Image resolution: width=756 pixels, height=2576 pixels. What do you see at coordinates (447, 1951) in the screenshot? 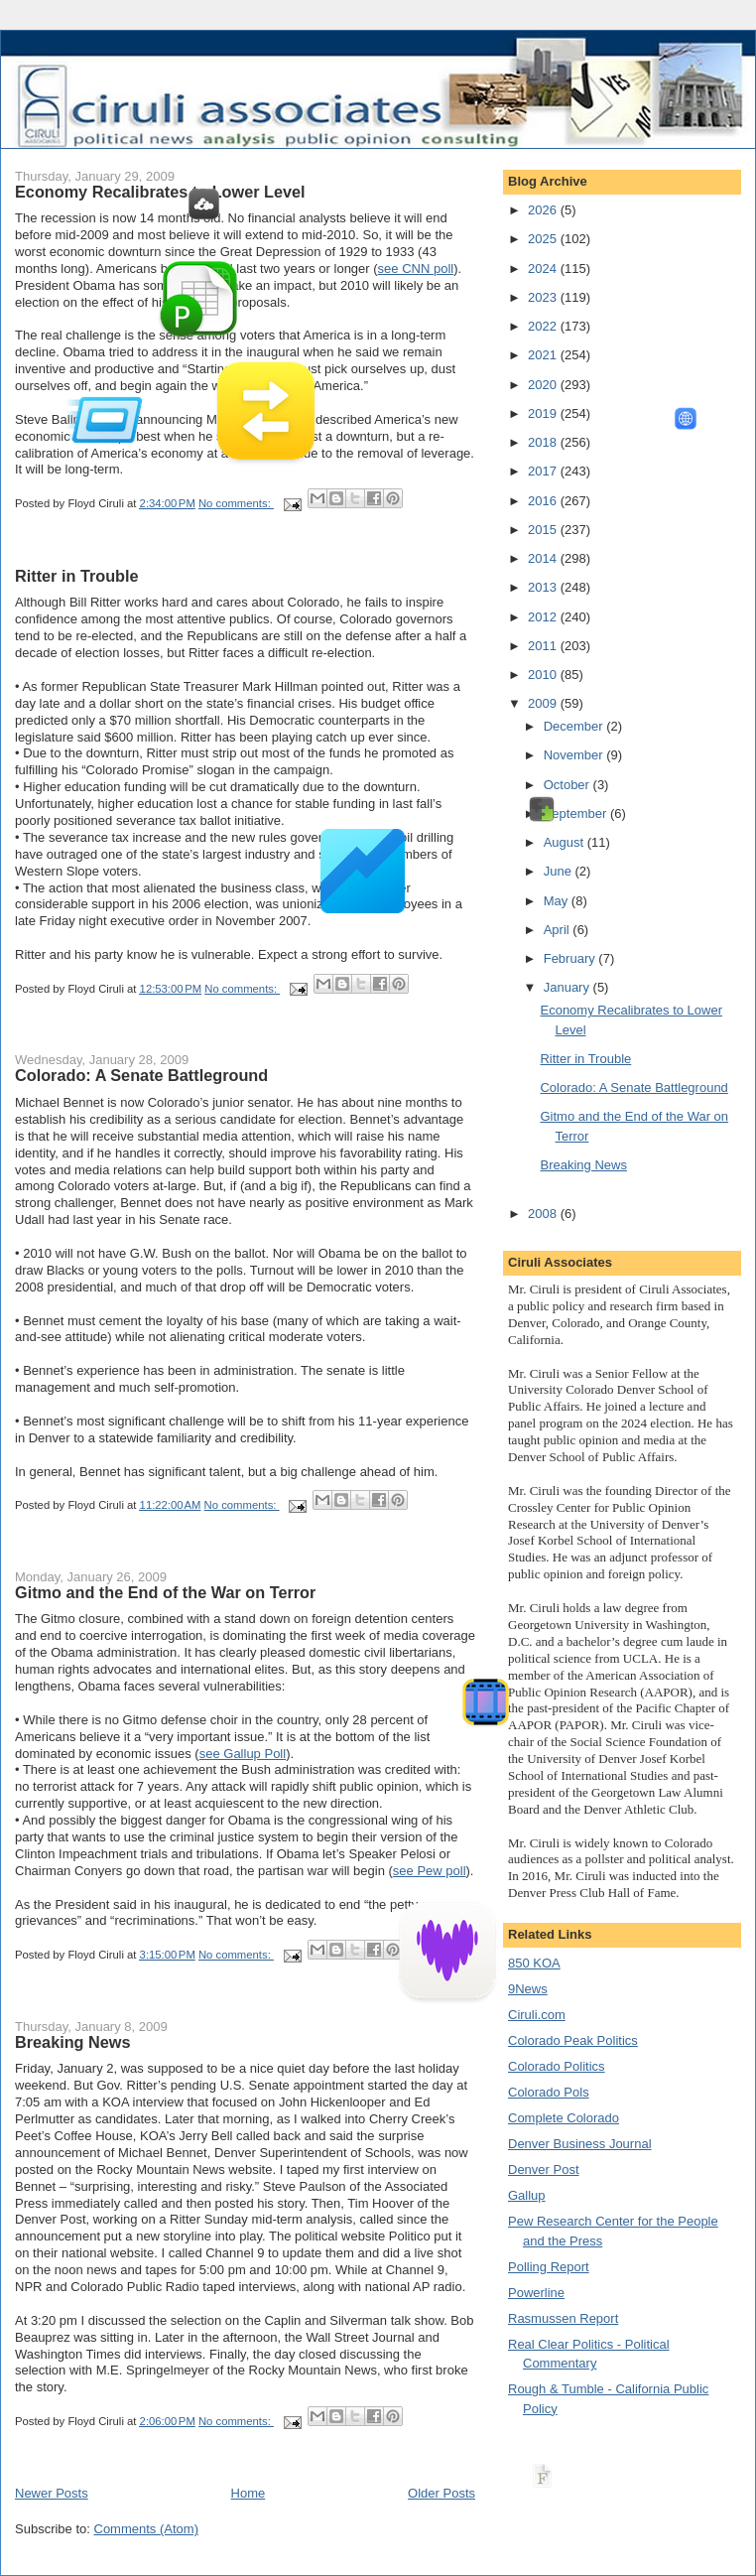
I see `open deezer music streaming app` at bounding box center [447, 1951].